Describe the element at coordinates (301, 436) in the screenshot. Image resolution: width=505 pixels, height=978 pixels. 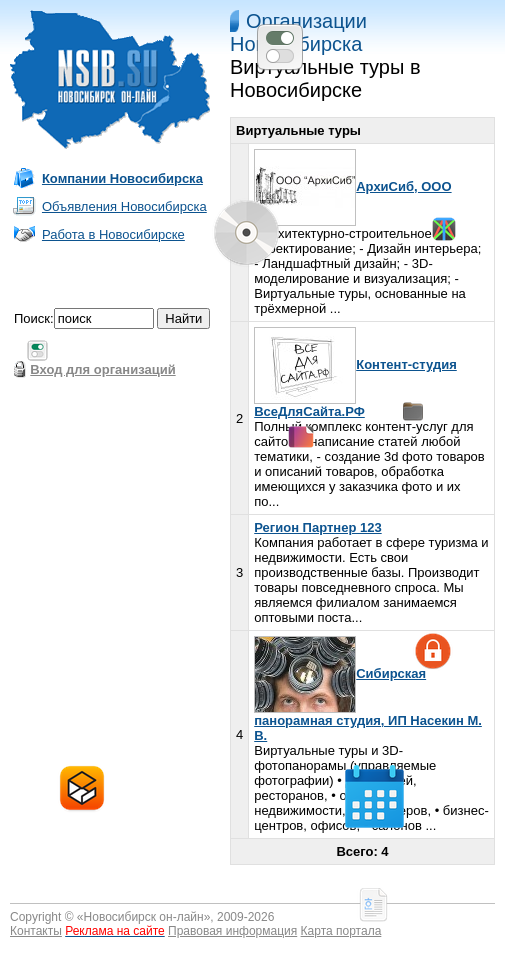
I see `change desktop wallpaper settings` at that location.